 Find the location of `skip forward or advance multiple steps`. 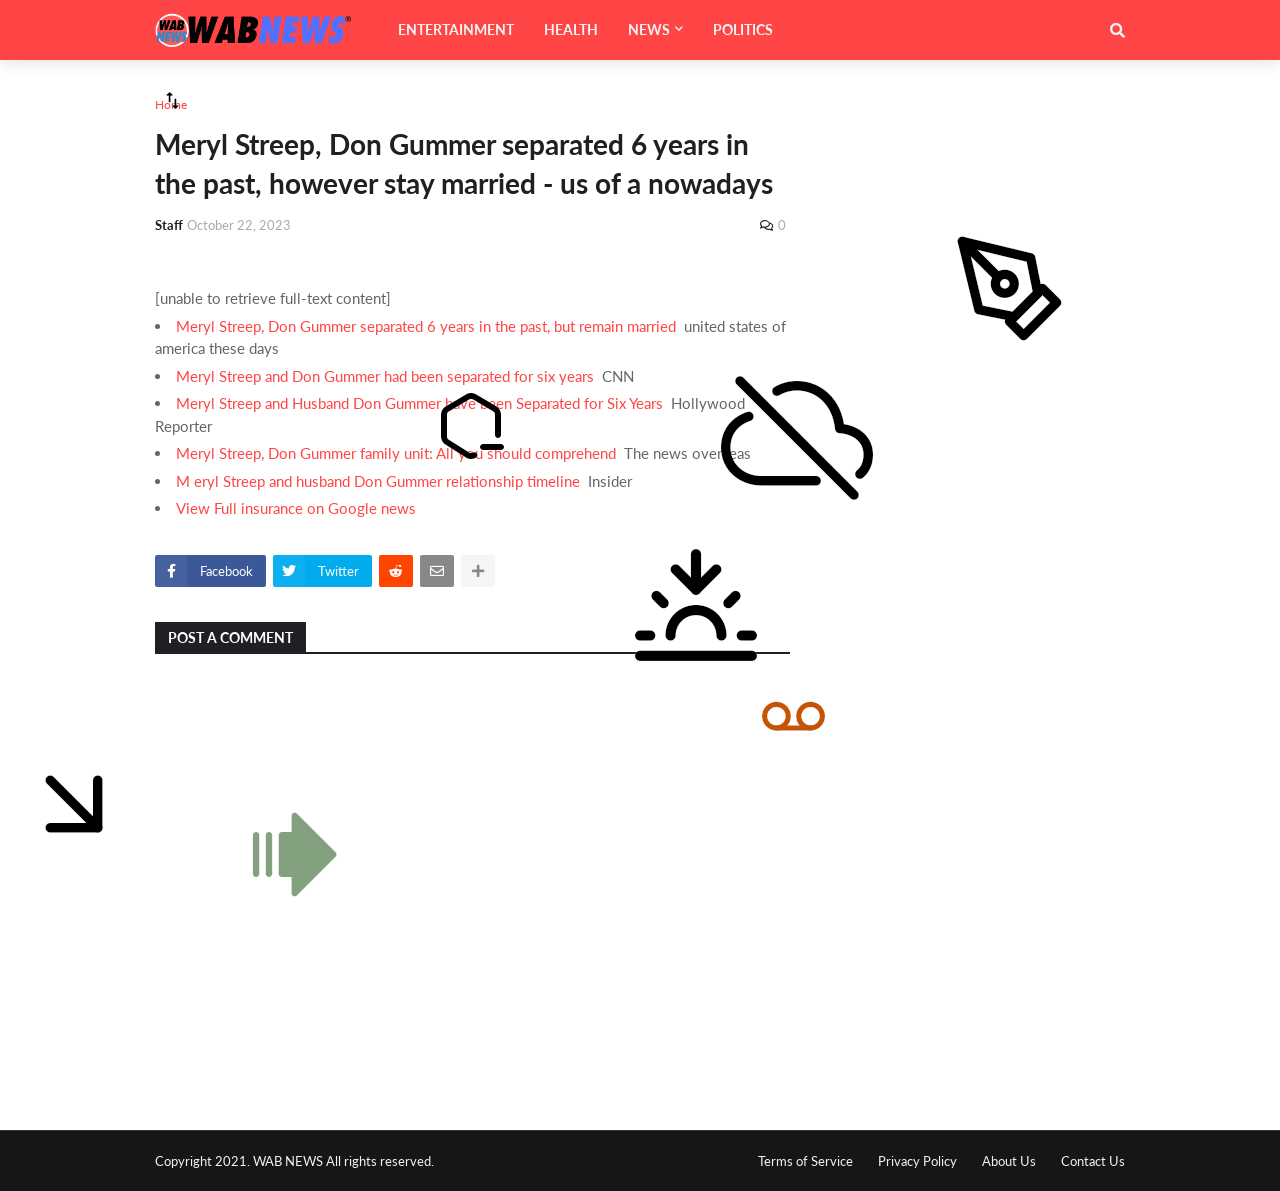

skip forward or advance multiple steps is located at coordinates (291, 854).